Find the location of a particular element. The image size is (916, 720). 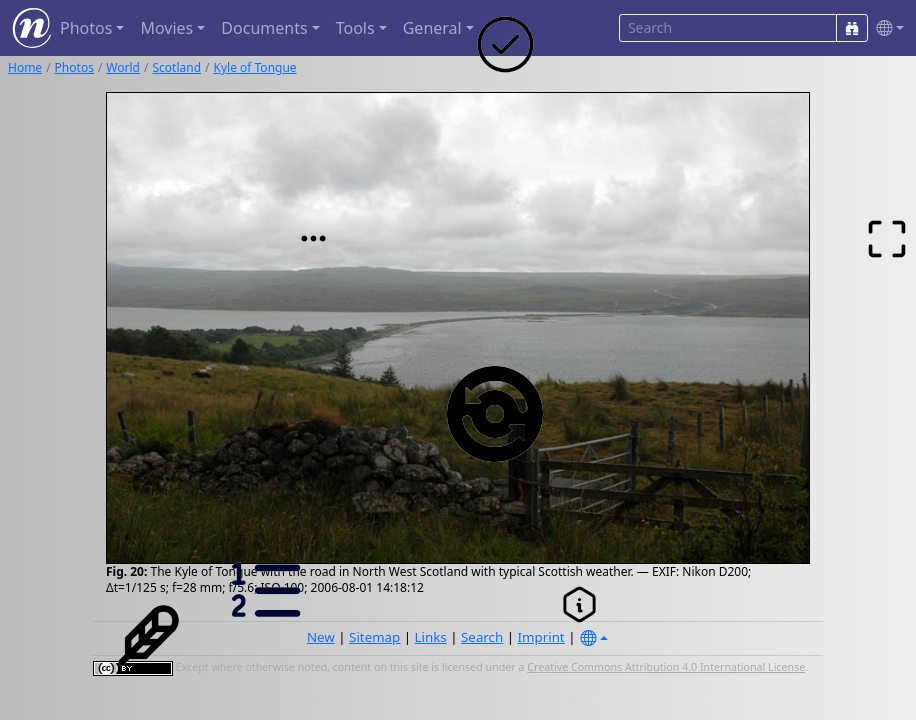

access more options or actions is located at coordinates (313, 238).